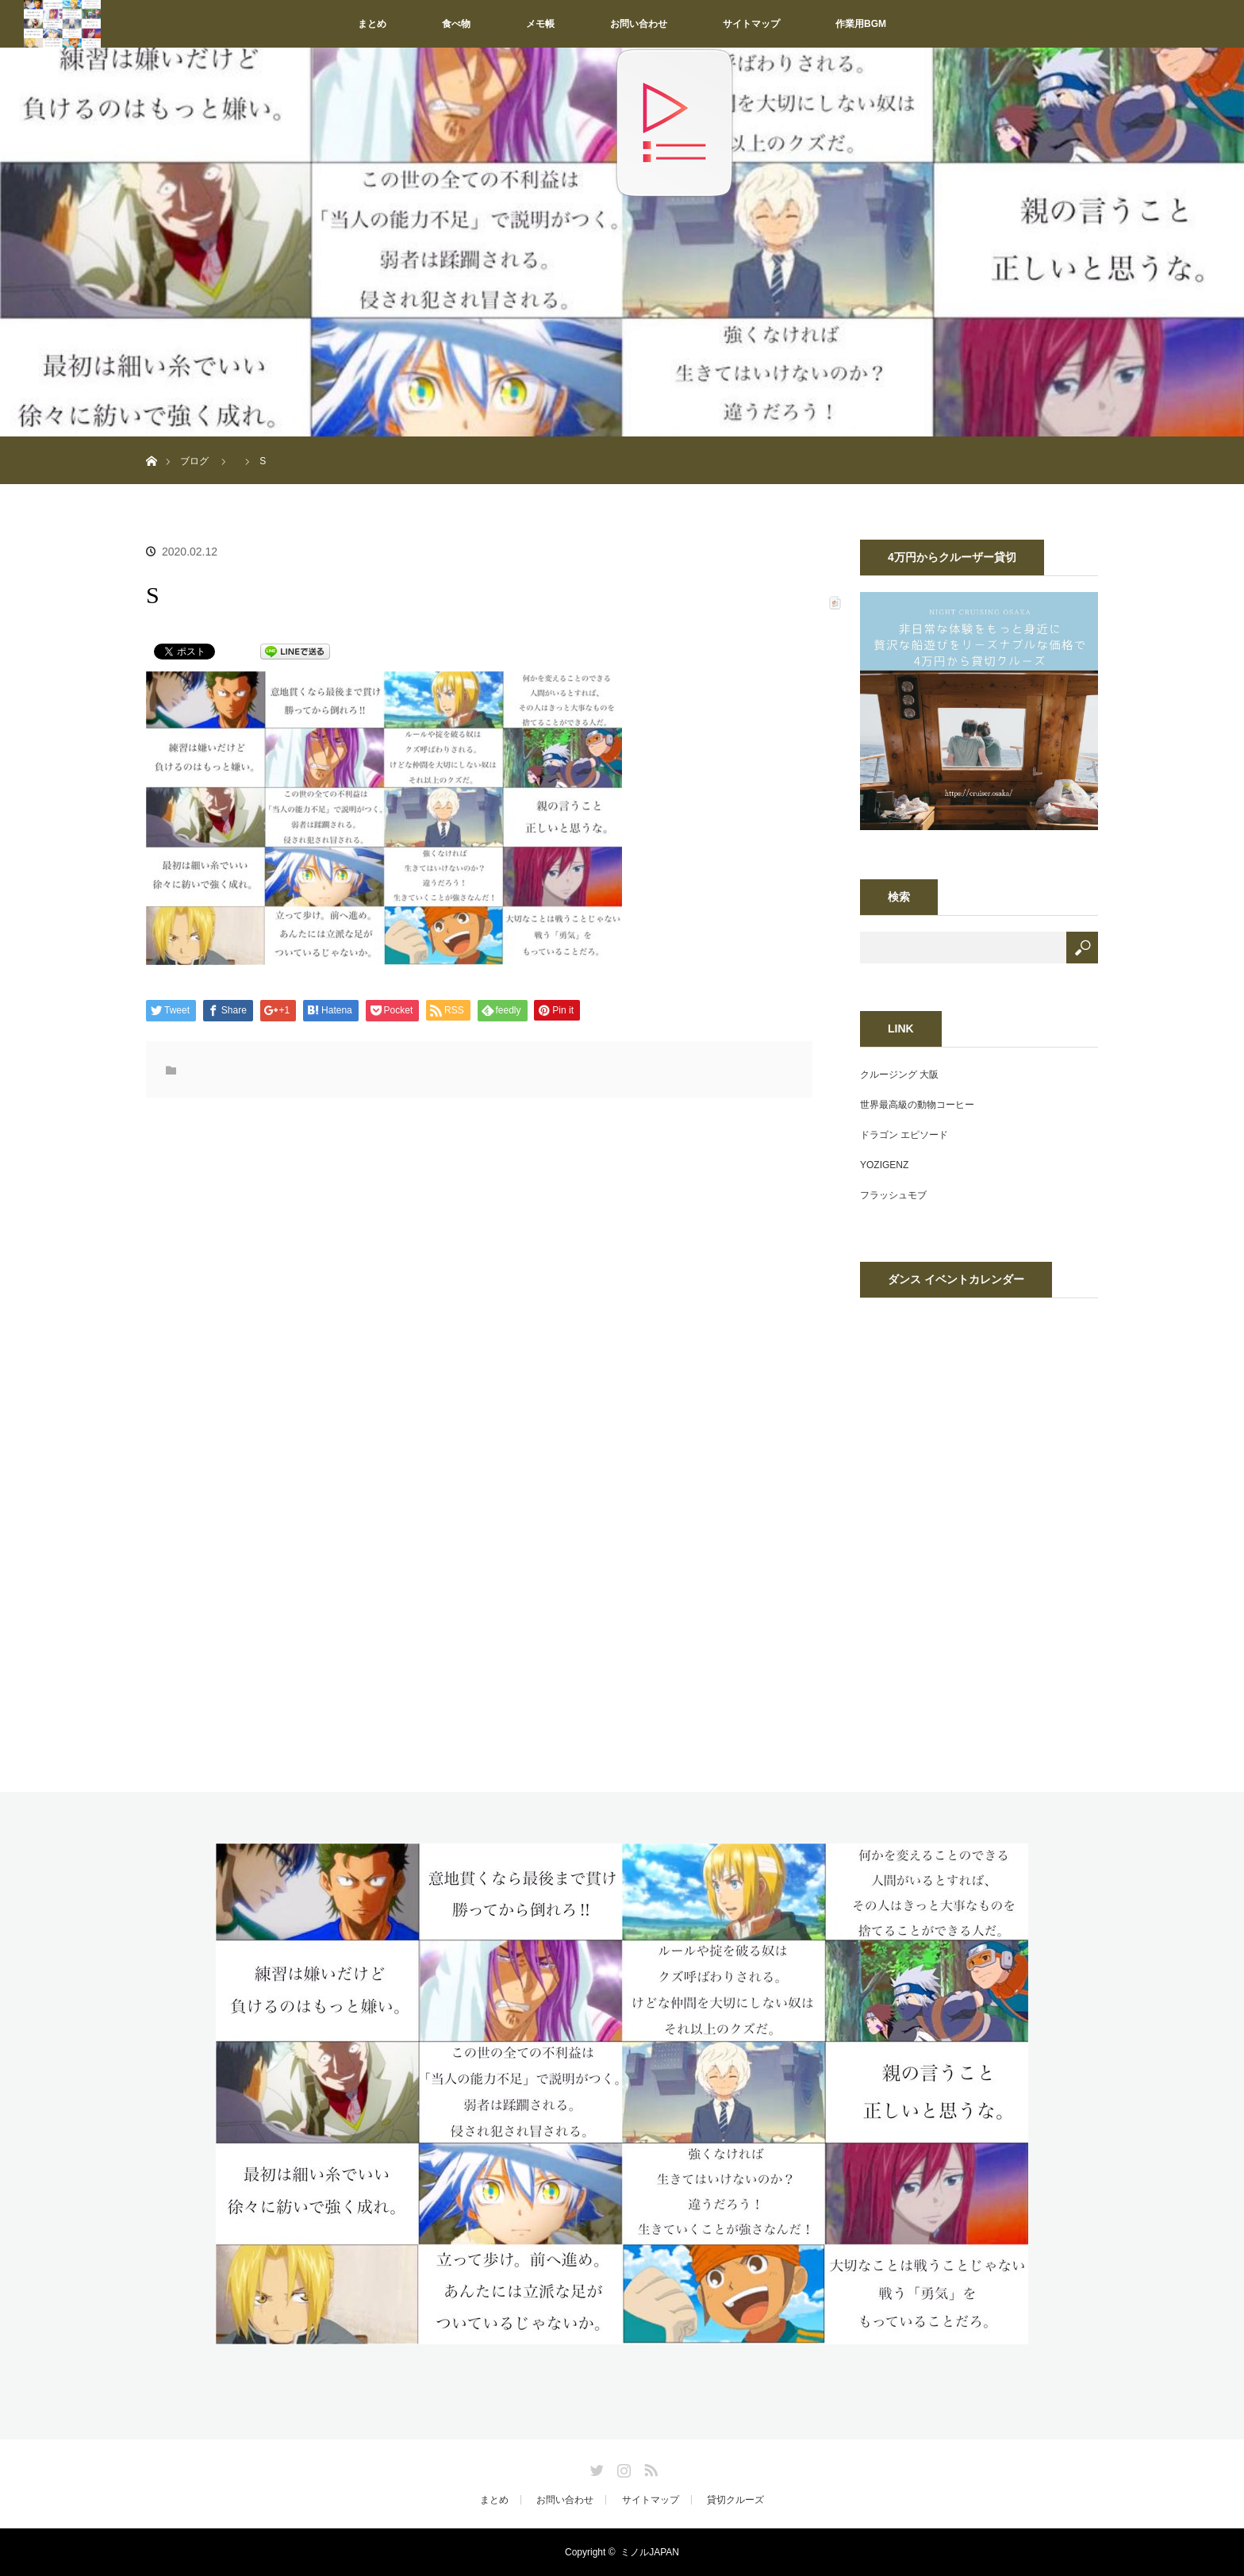 The width and height of the screenshot is (1244, 2576). Describe the element at coordinates (674, 123) in the screenshot. I see `an mp3 playlist file` at that location.